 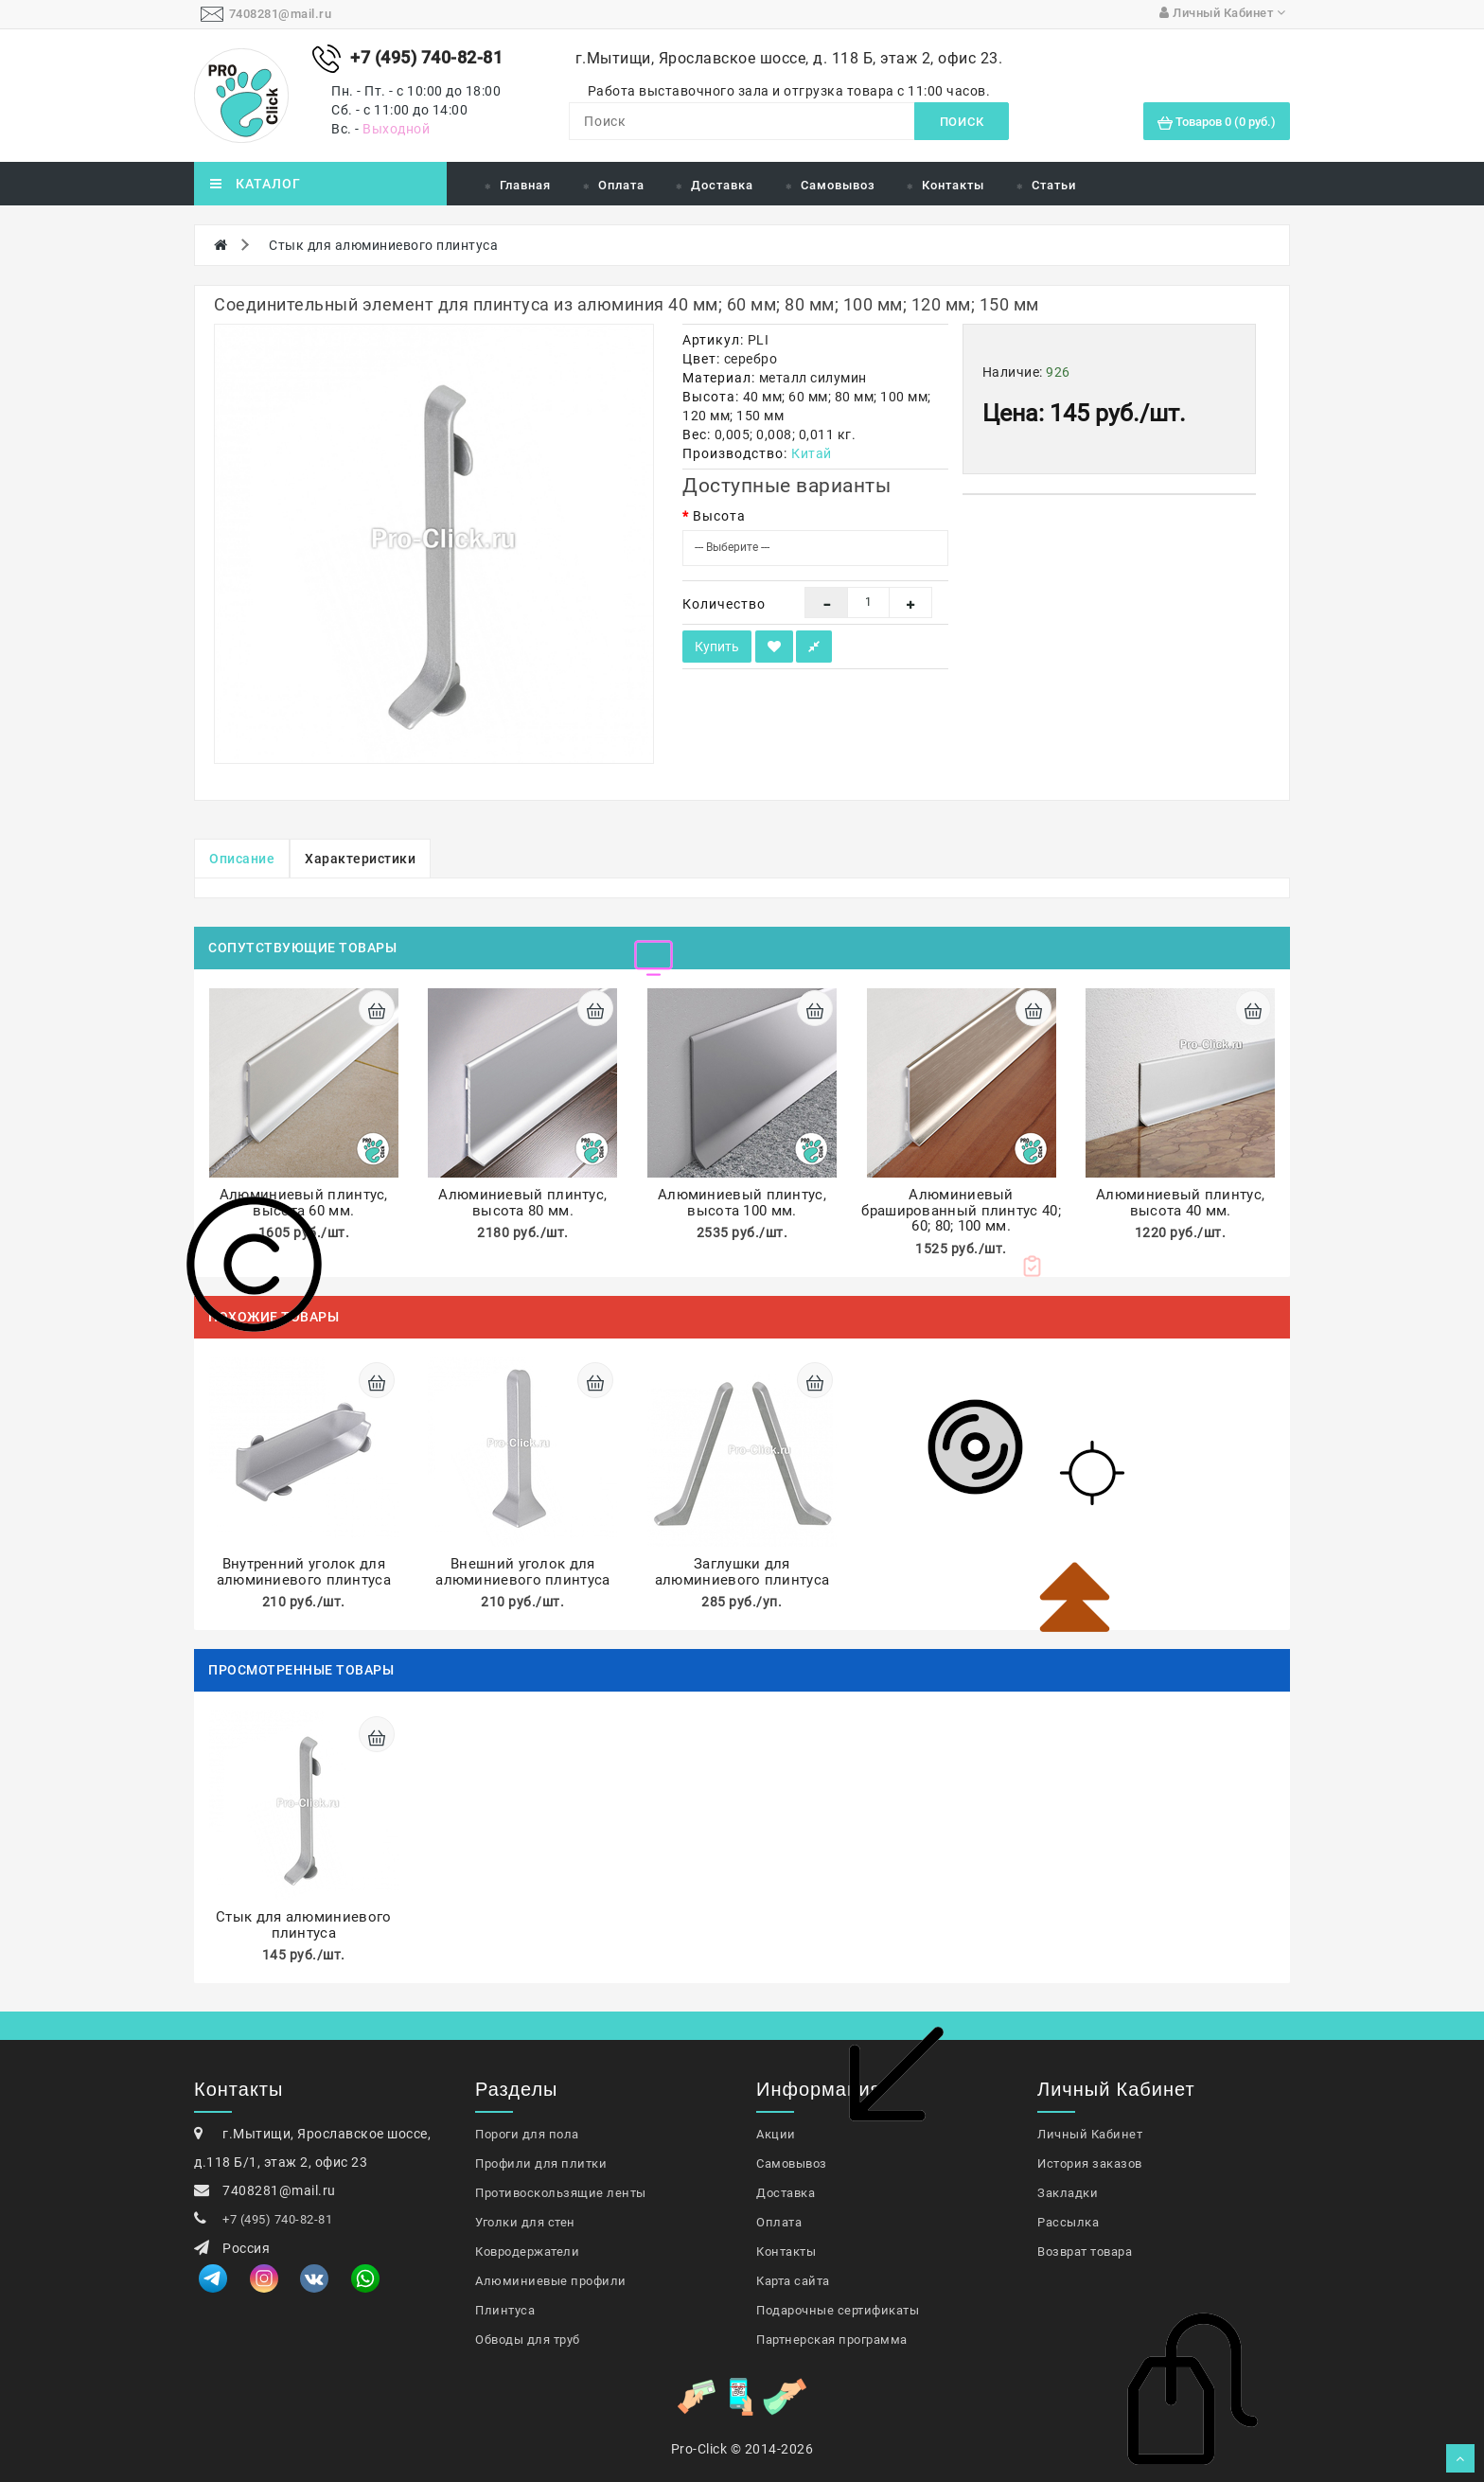 What do you see at coordinates (1032, 1266) in the screenshot?
I see `mark task as complete` at bounding box center [1032, 1266].